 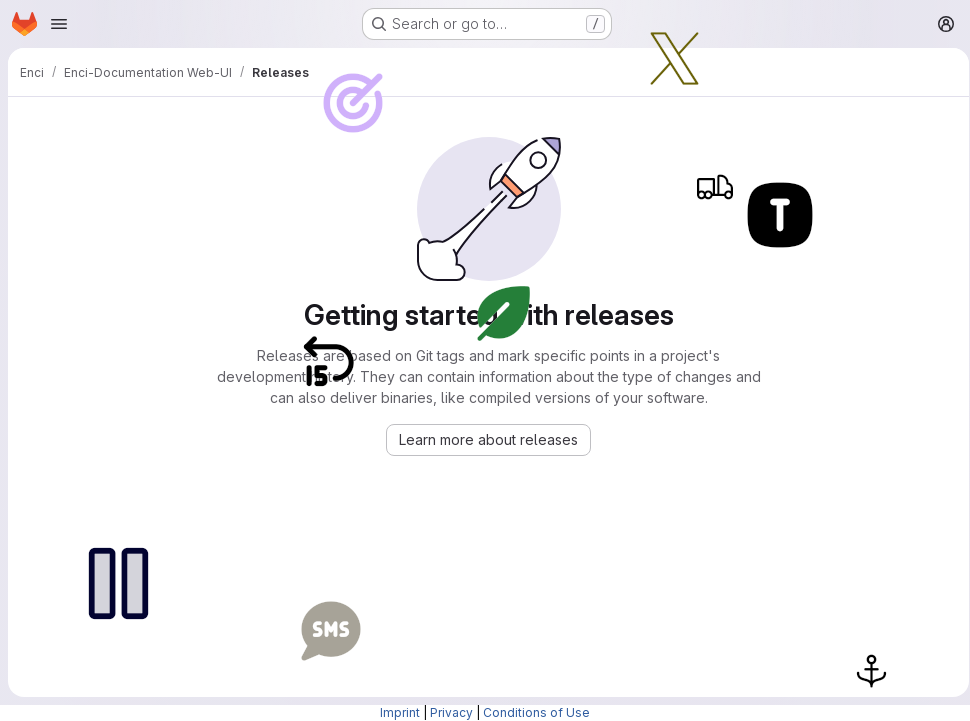 I want to click on switch to column layout view, so click(x=118, y=583).